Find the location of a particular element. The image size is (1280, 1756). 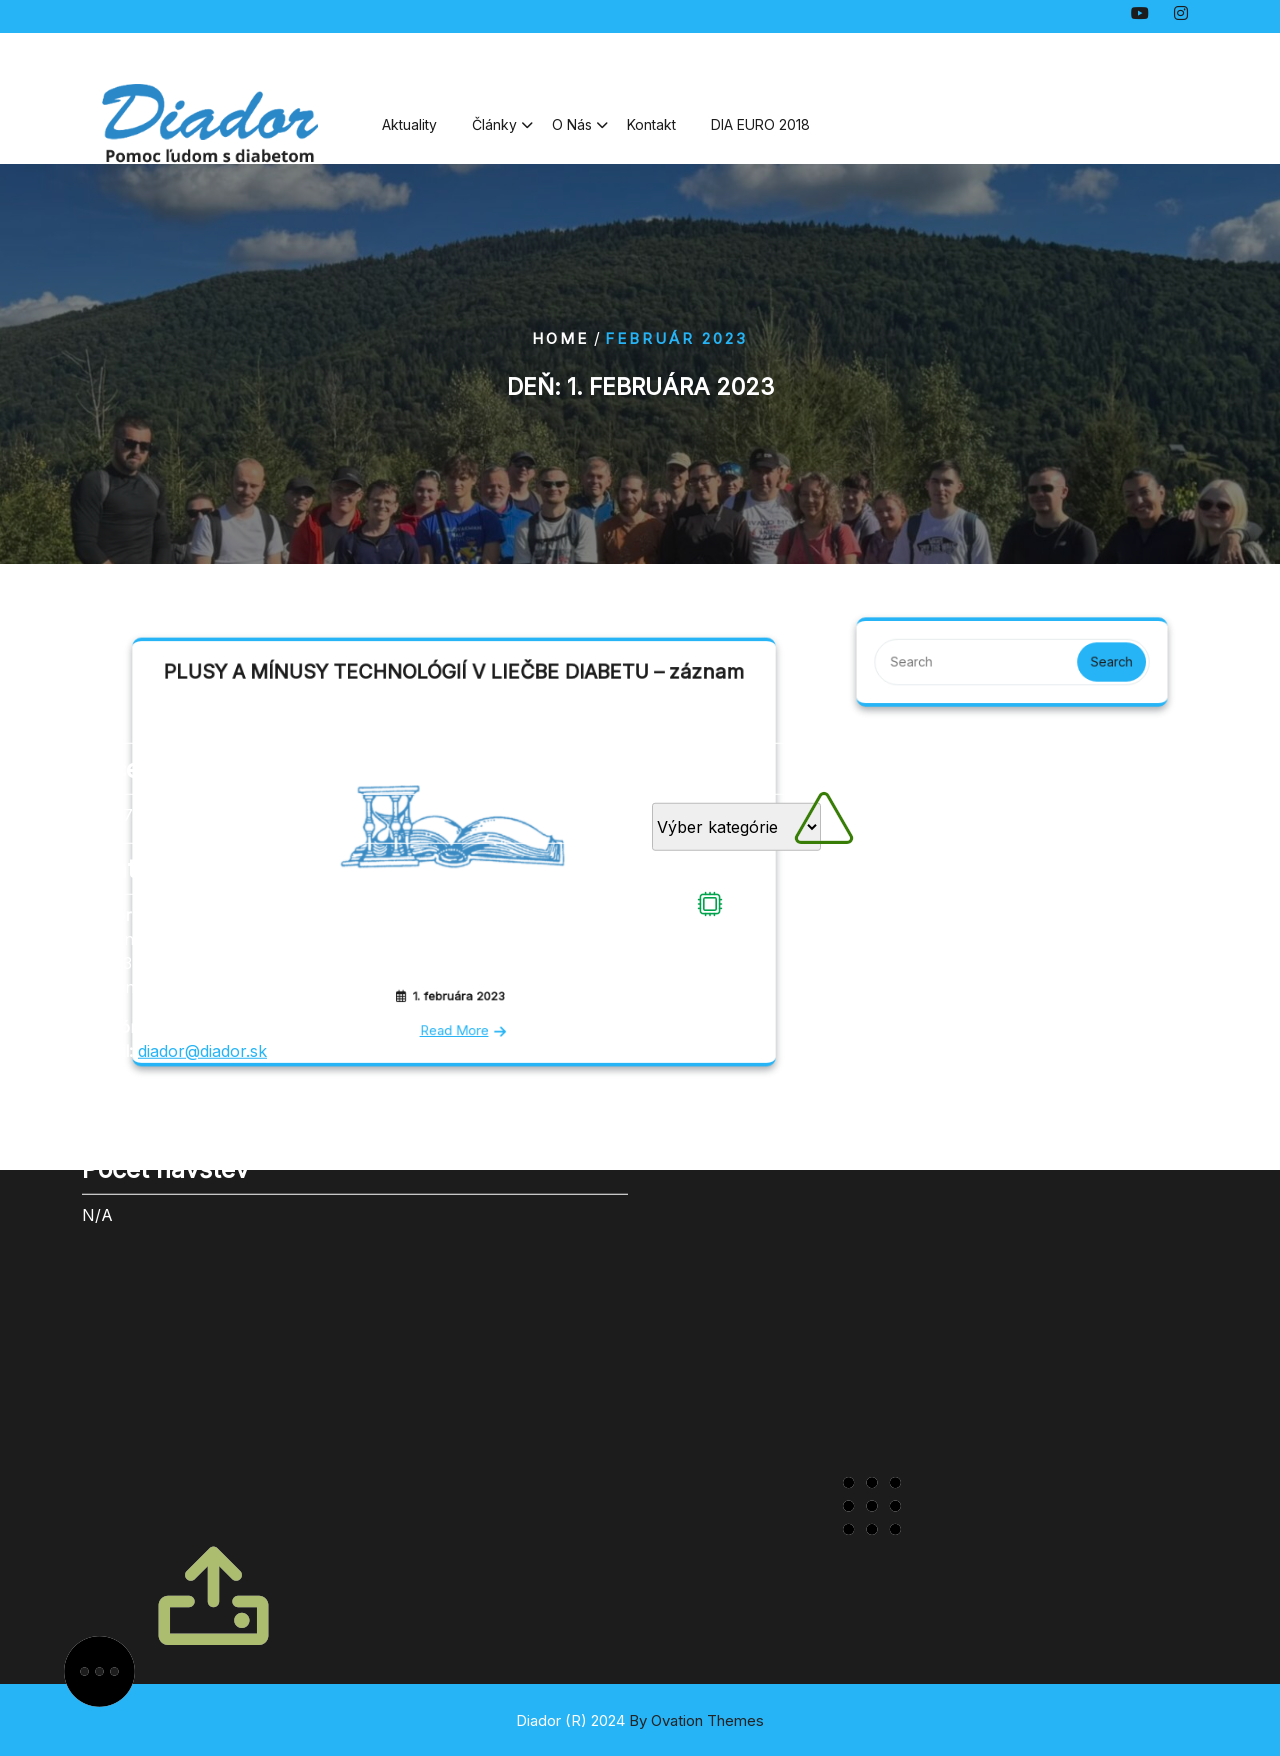

upload a file or document is located at coordinates (213, 1601).